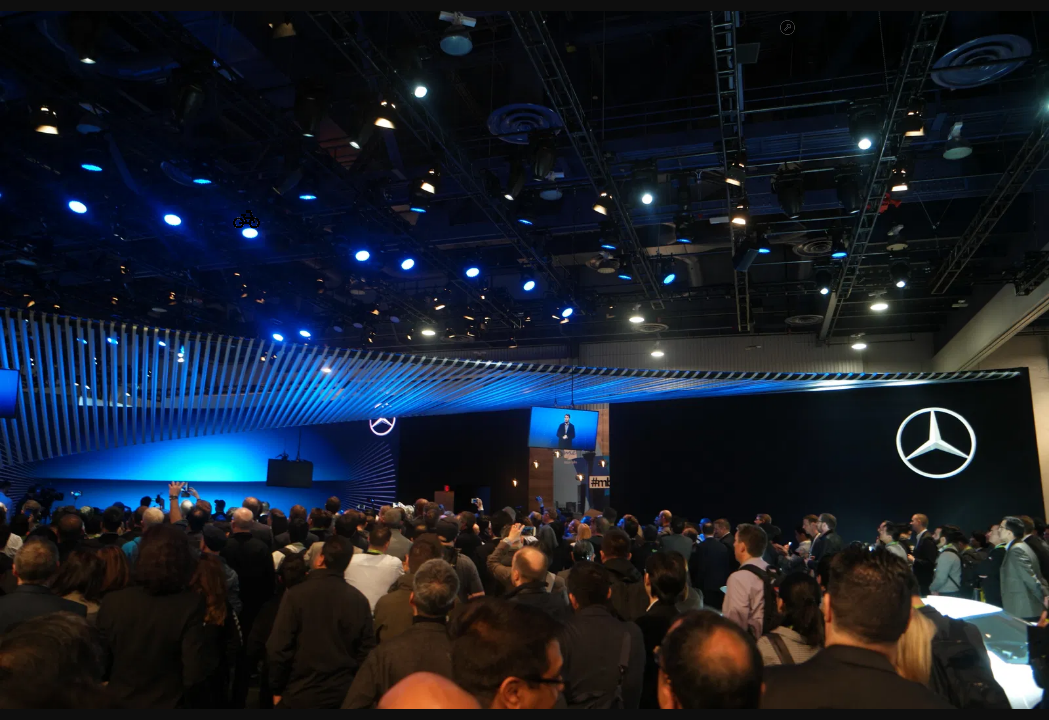 Image resolution: width=1049 pixels, height=720 pixels. I want to click on access bike routes or cycling directions, so click(246, 219).